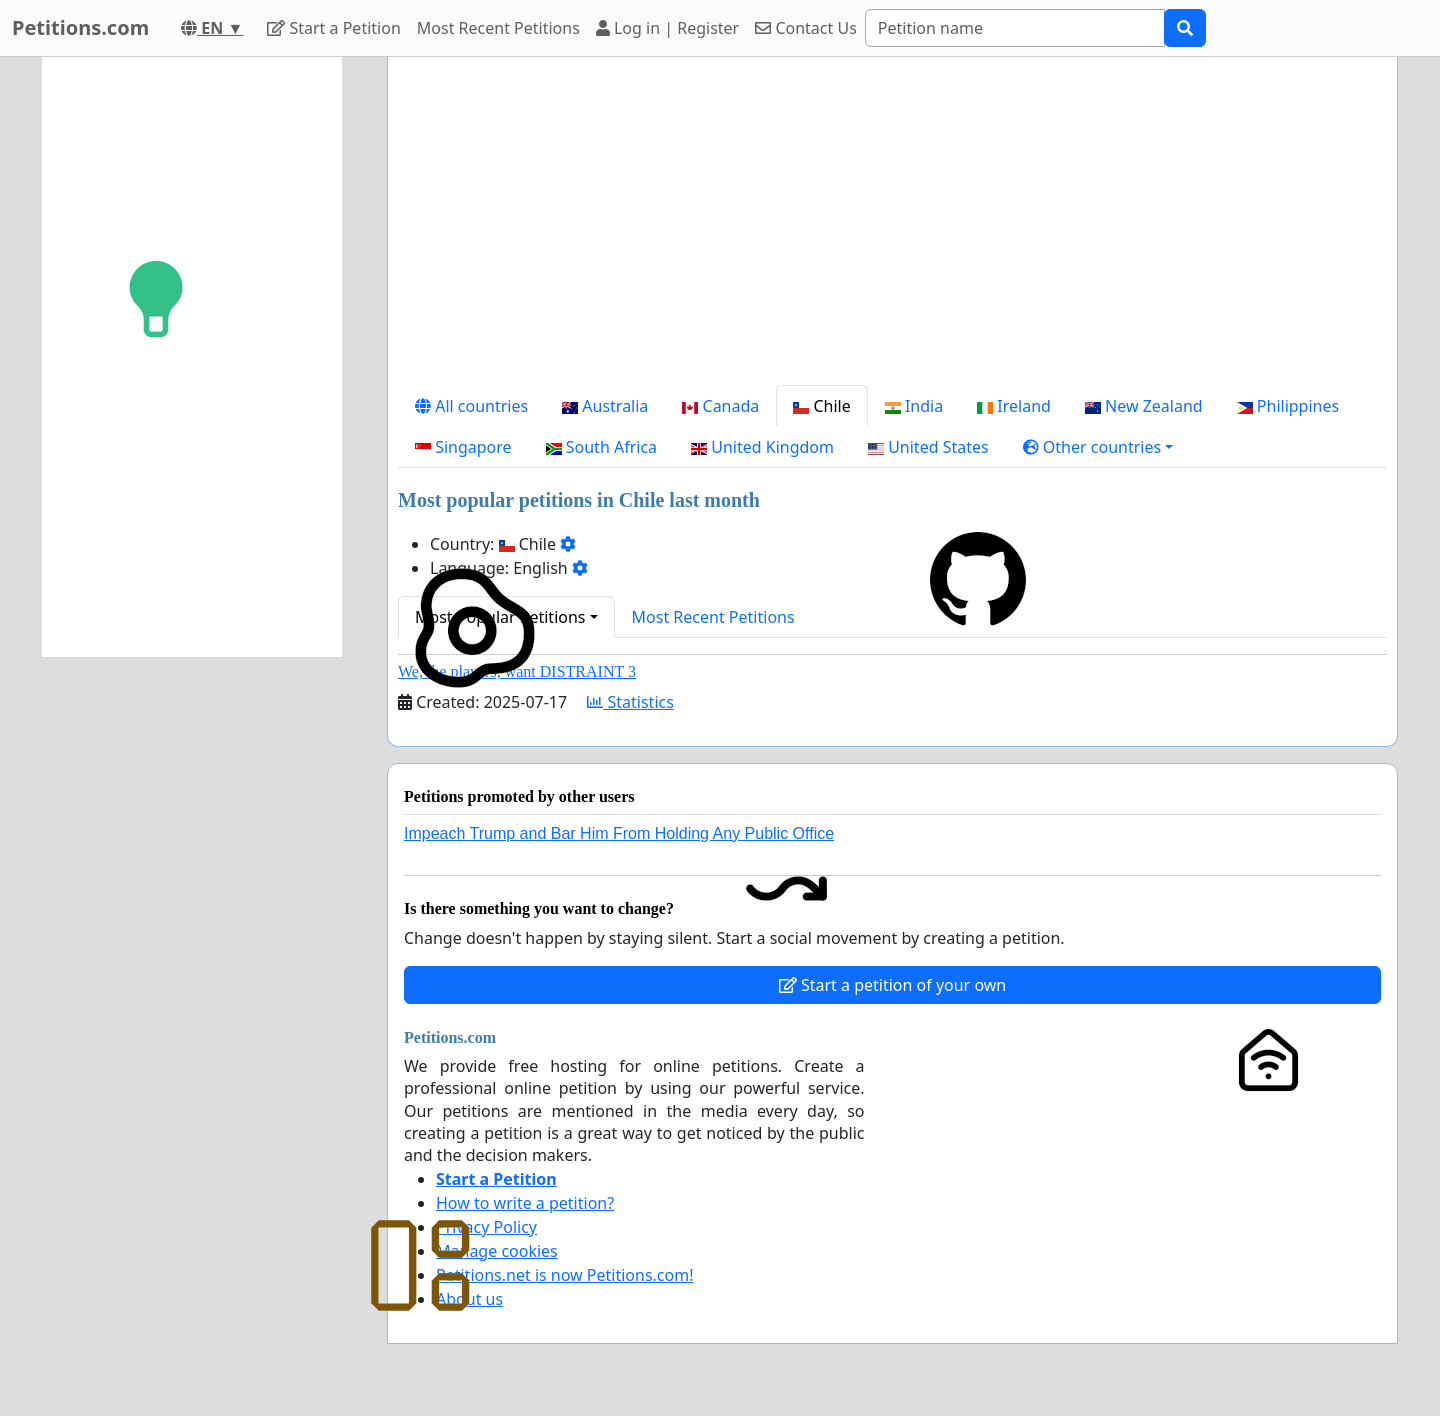  I want to click on toggle editor layout view, so click(416, 1265).